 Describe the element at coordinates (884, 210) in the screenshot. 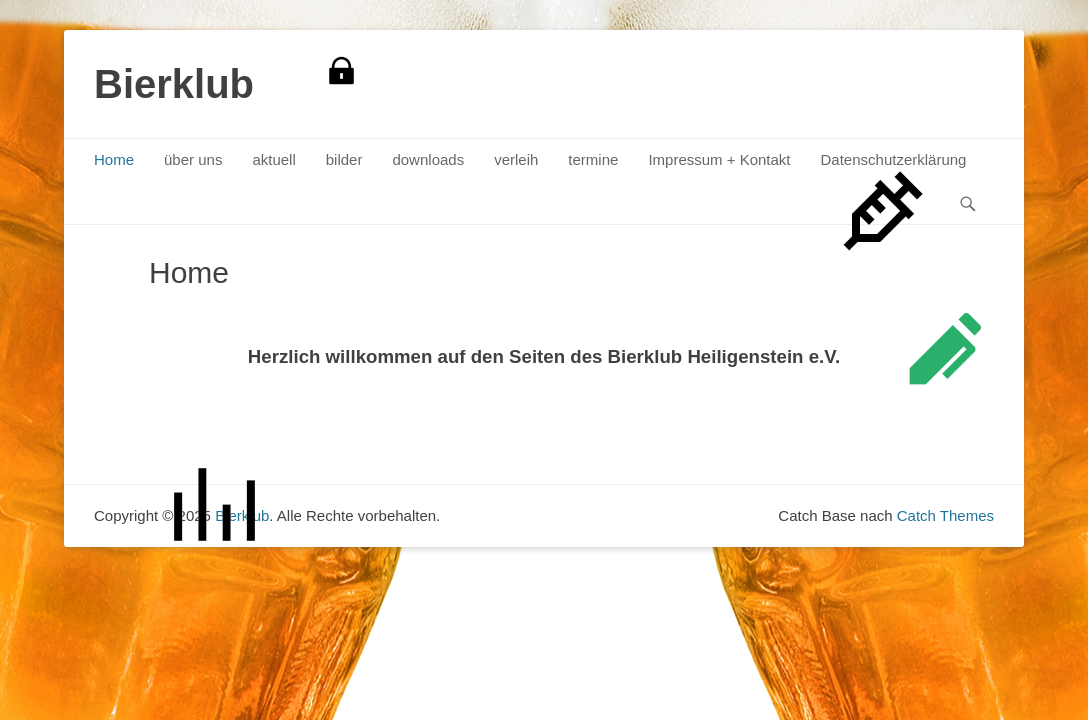

I see `access vaccination or immunization records` at that location.